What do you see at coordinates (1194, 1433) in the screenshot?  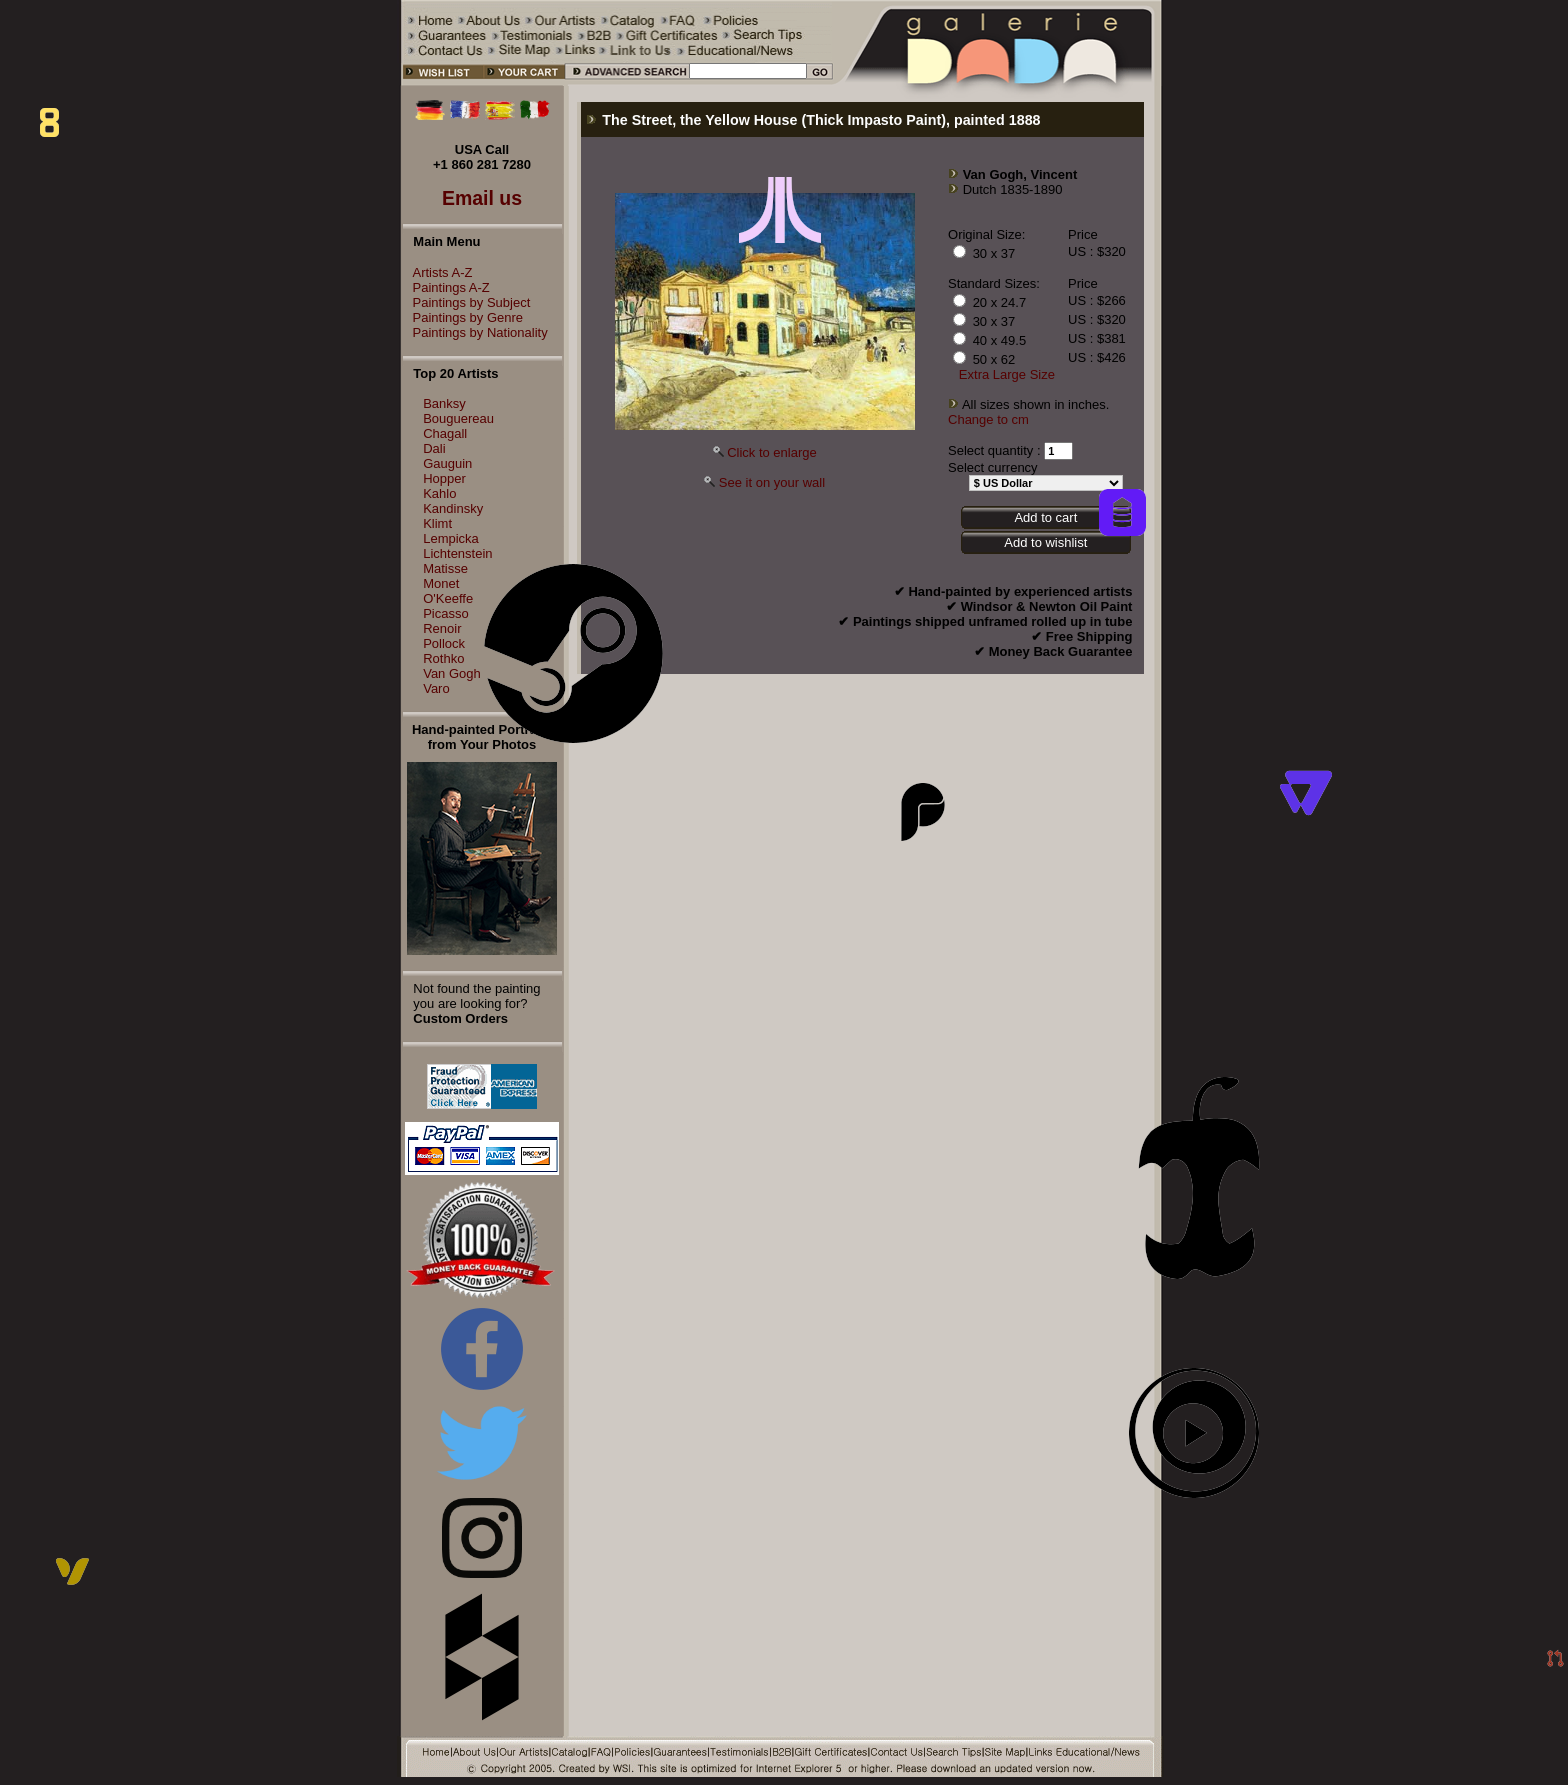 I see `open mpv media player` at bounding box center [1194, 1433].